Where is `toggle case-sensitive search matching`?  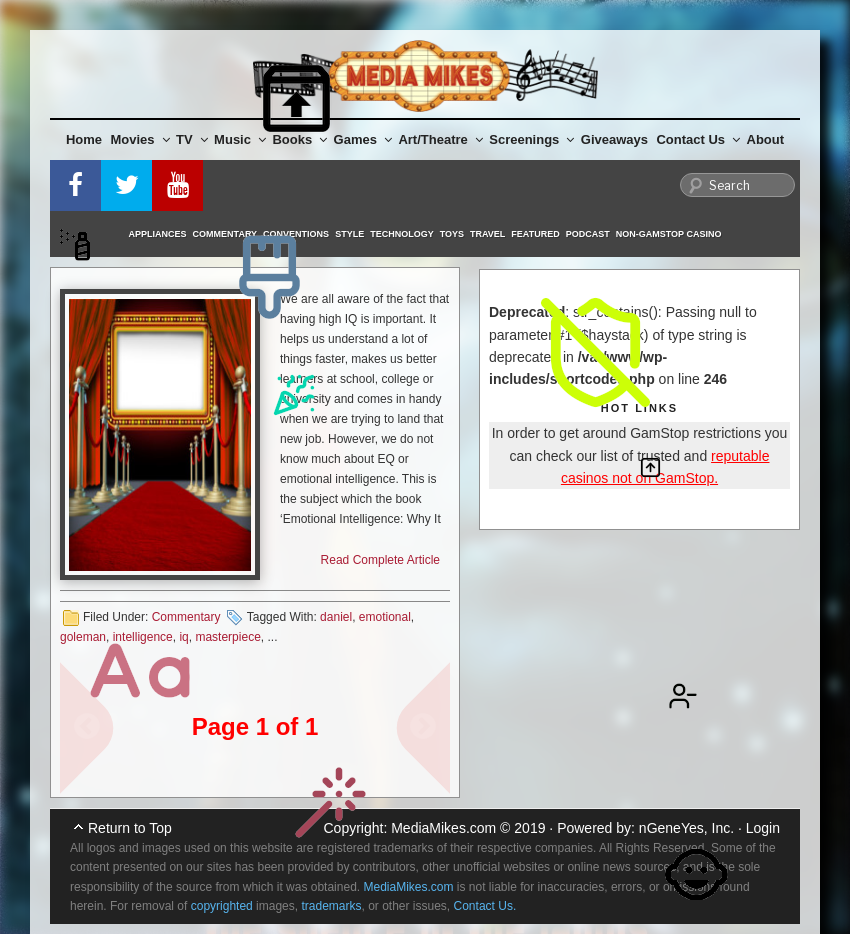
toggle case-sensitive search matching is located at coordinates (140, 675).